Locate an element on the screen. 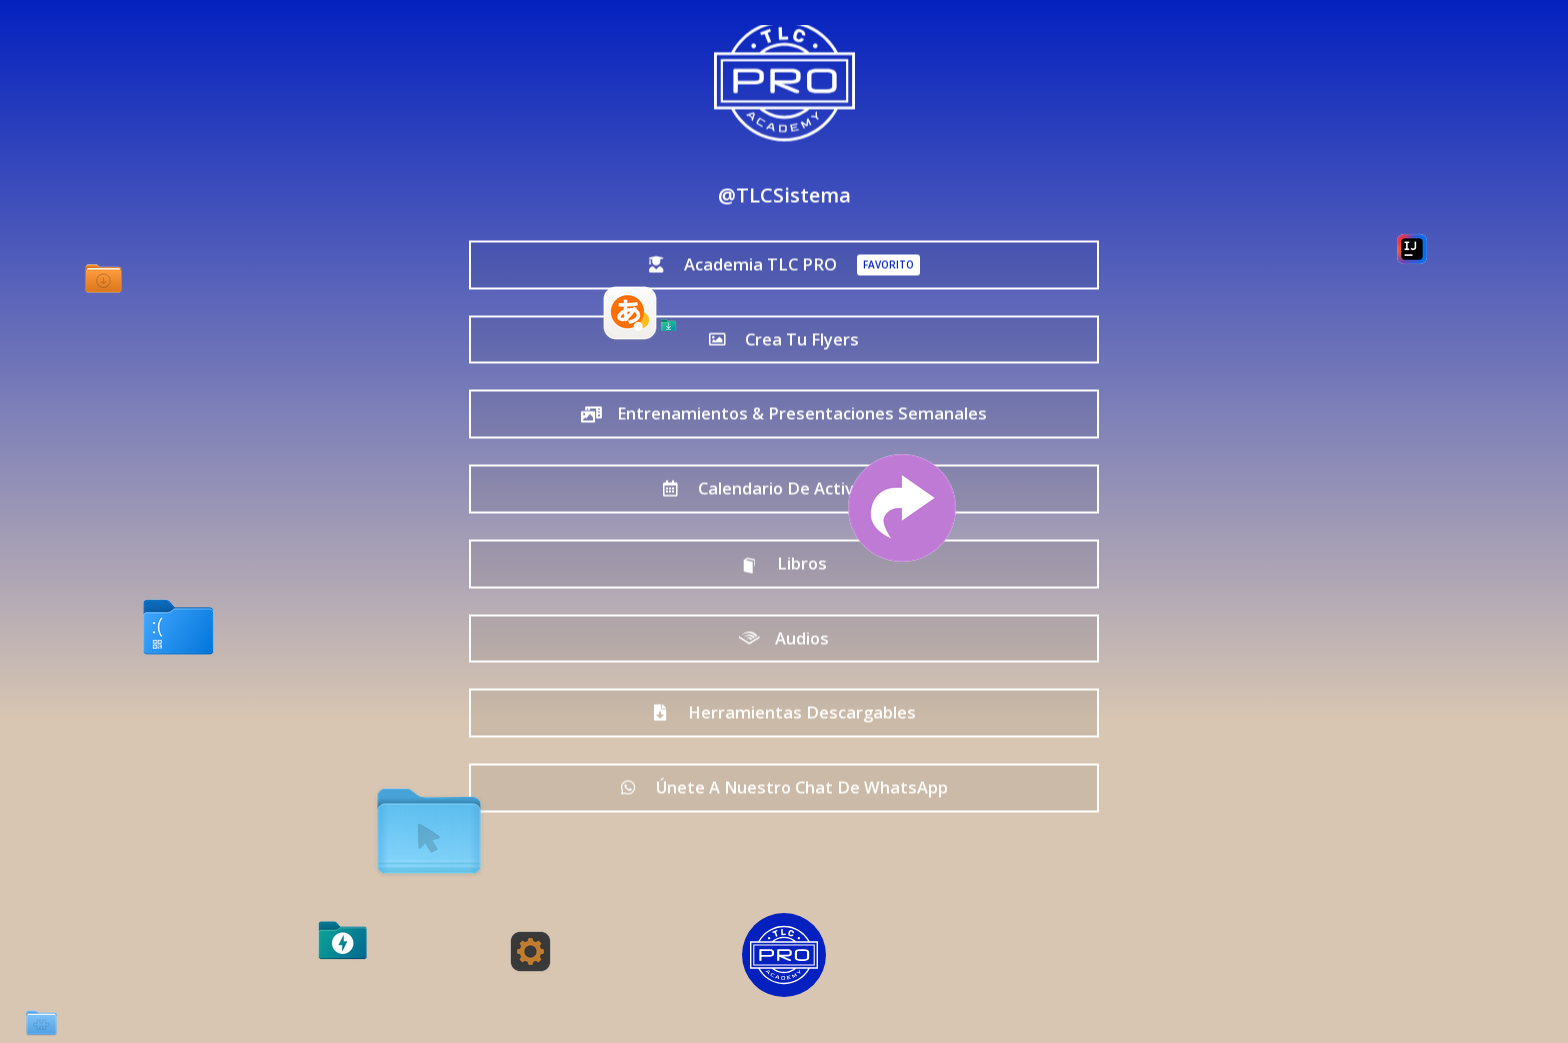  open krusader file manager is located at coordinates (429, 831).